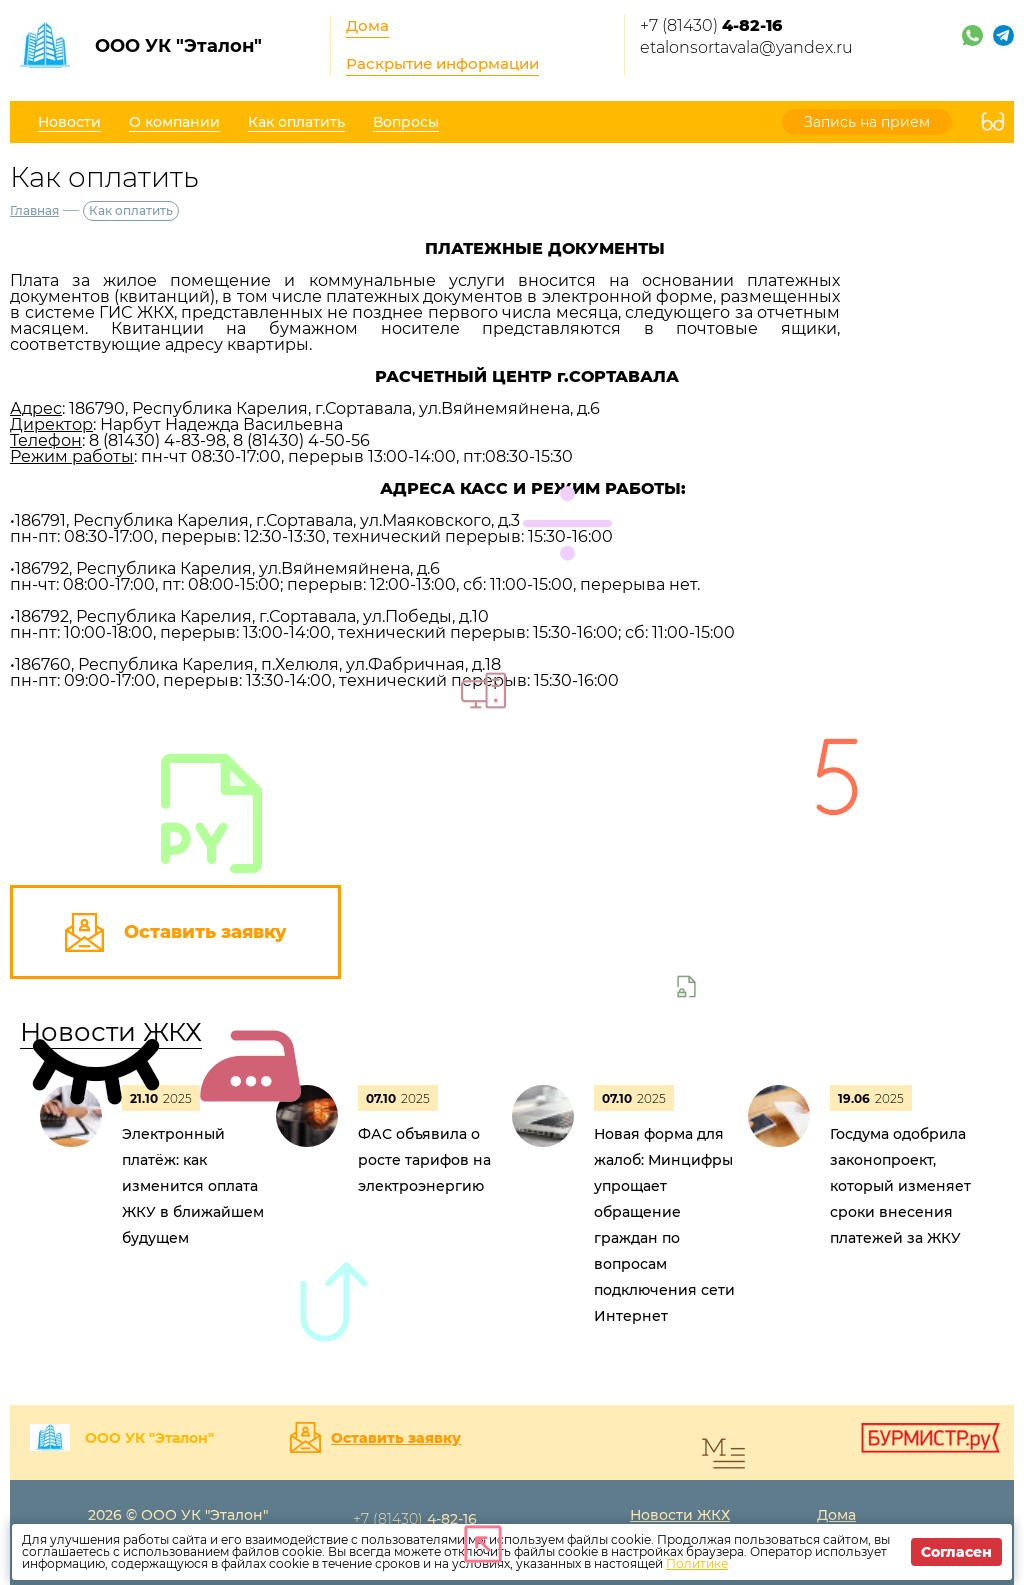 The height and width of the screenshot is (1585, 1024). Describe the element at coordinates (331, 1302) in the screenshot. I see `redo or repeat last action` at that location.